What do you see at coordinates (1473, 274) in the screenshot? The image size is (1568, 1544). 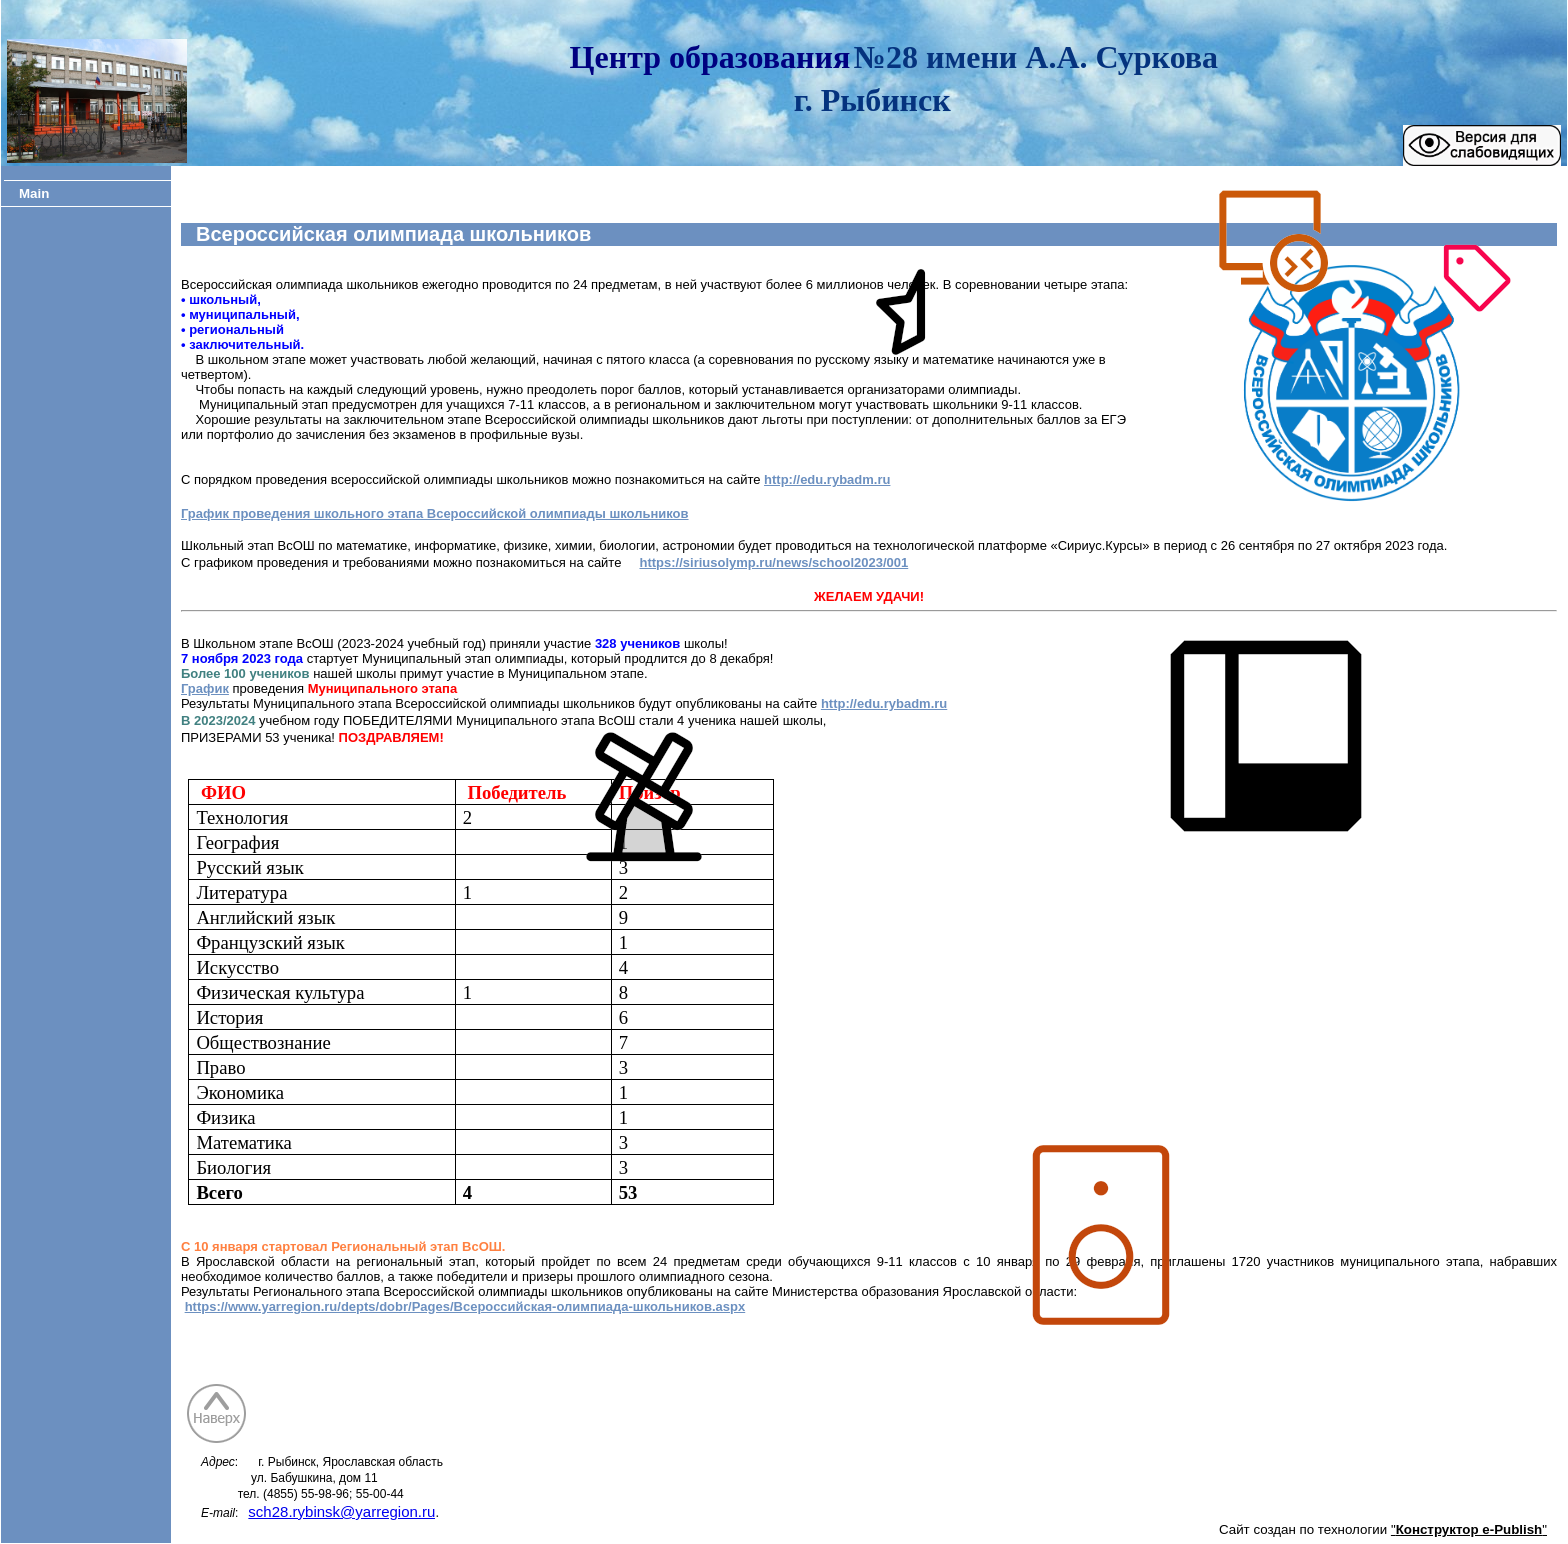 I see `add or manage tags for organization` at bounding box center [1473, 274].